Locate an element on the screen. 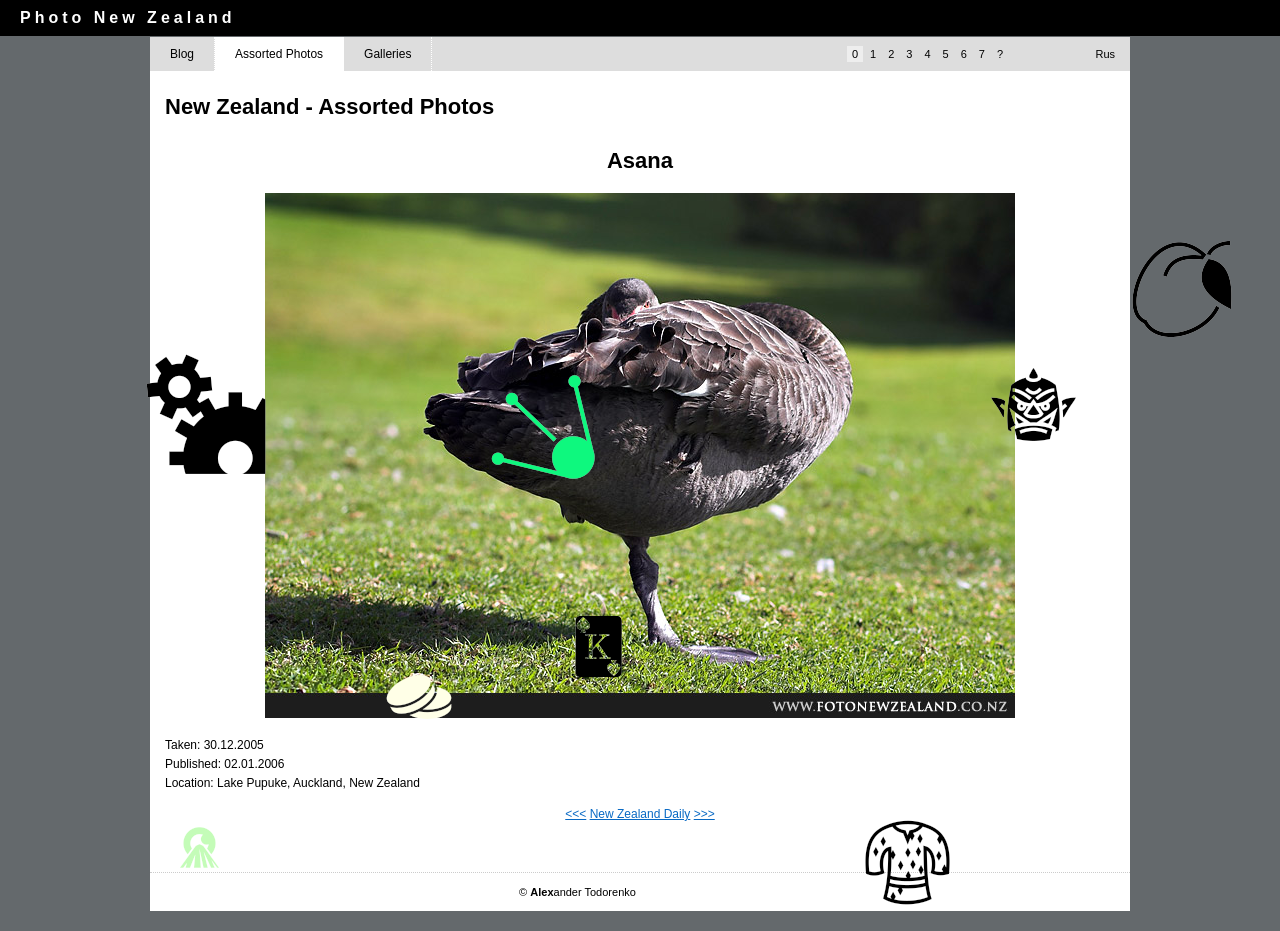 Image resolution: width=1280 pixels, height=931 pixels. view your coin balance or currency is located at coordinates (419, 697).